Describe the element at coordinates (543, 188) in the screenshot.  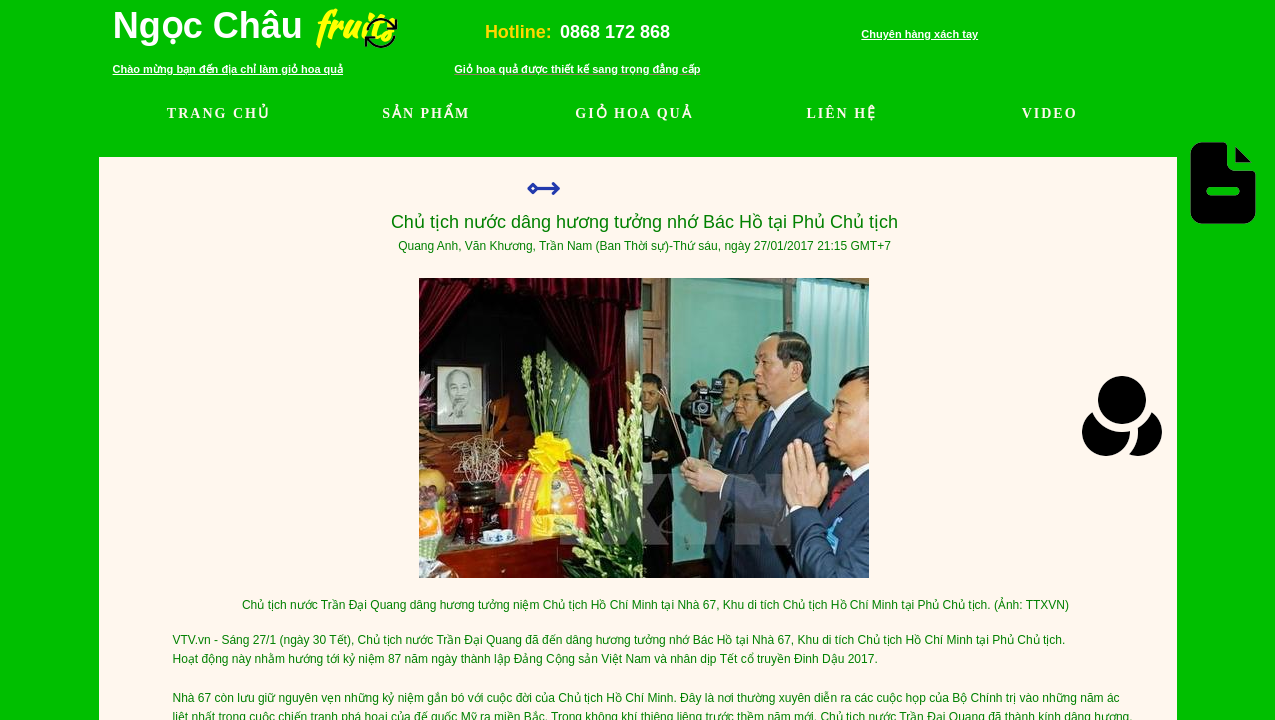
I see `navigate to the next step or section` at that location.